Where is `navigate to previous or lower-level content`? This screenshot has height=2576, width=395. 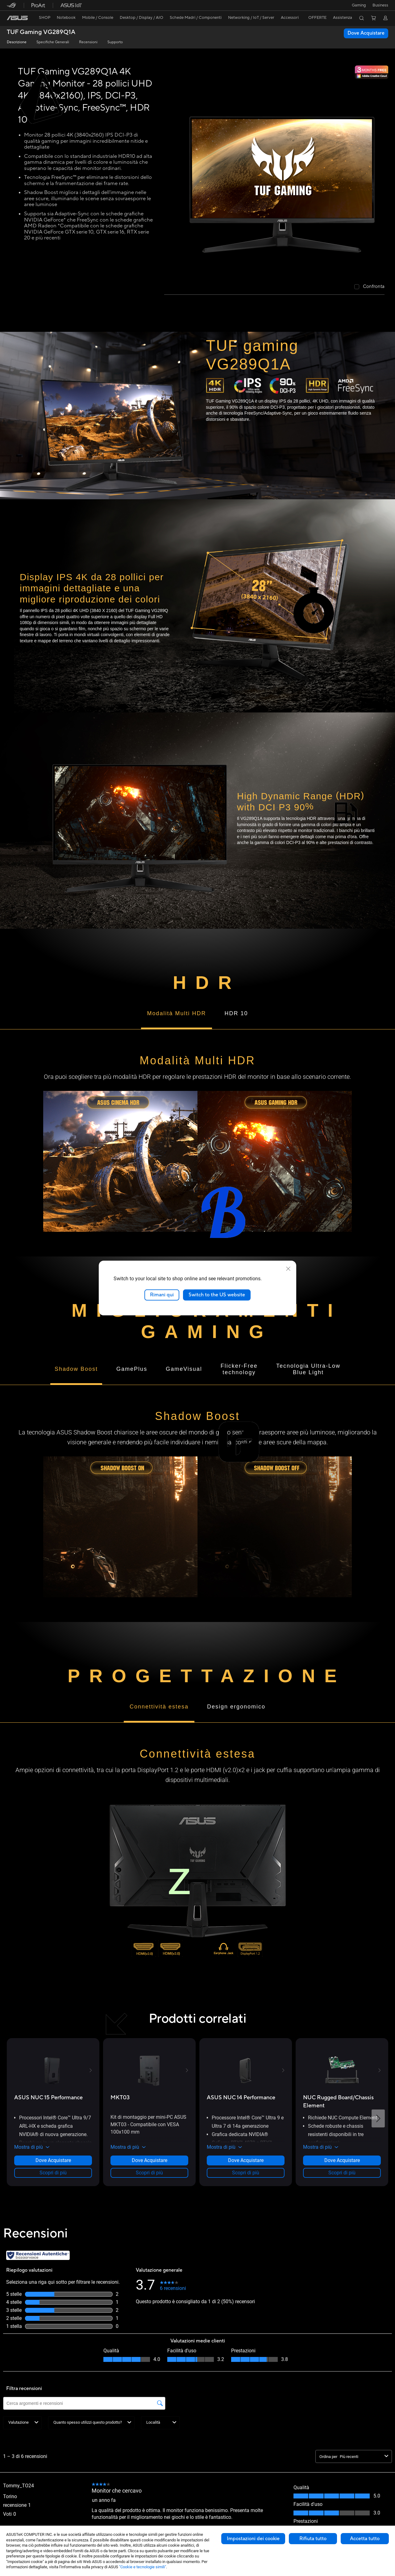 navigate to previous or lower-level content is located at coordinates (116, 2024).